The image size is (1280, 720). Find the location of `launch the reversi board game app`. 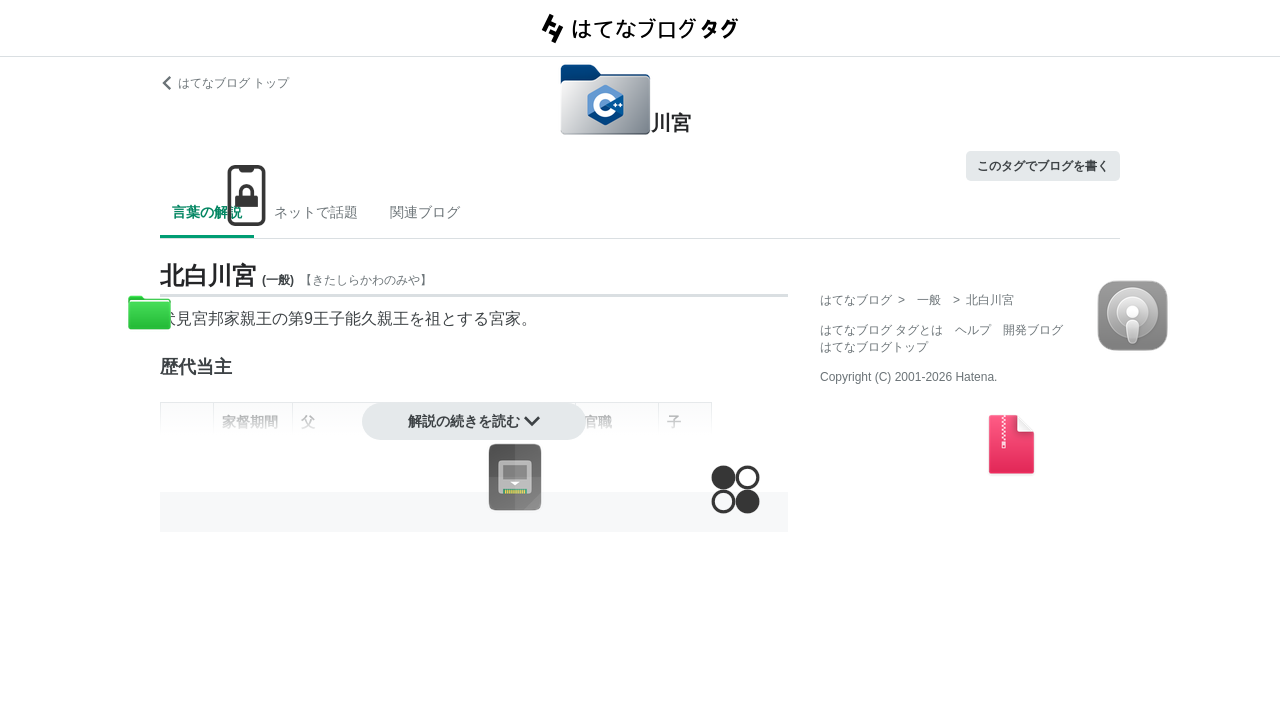

launch the reversi board game app is located at coordinates (735, 489).